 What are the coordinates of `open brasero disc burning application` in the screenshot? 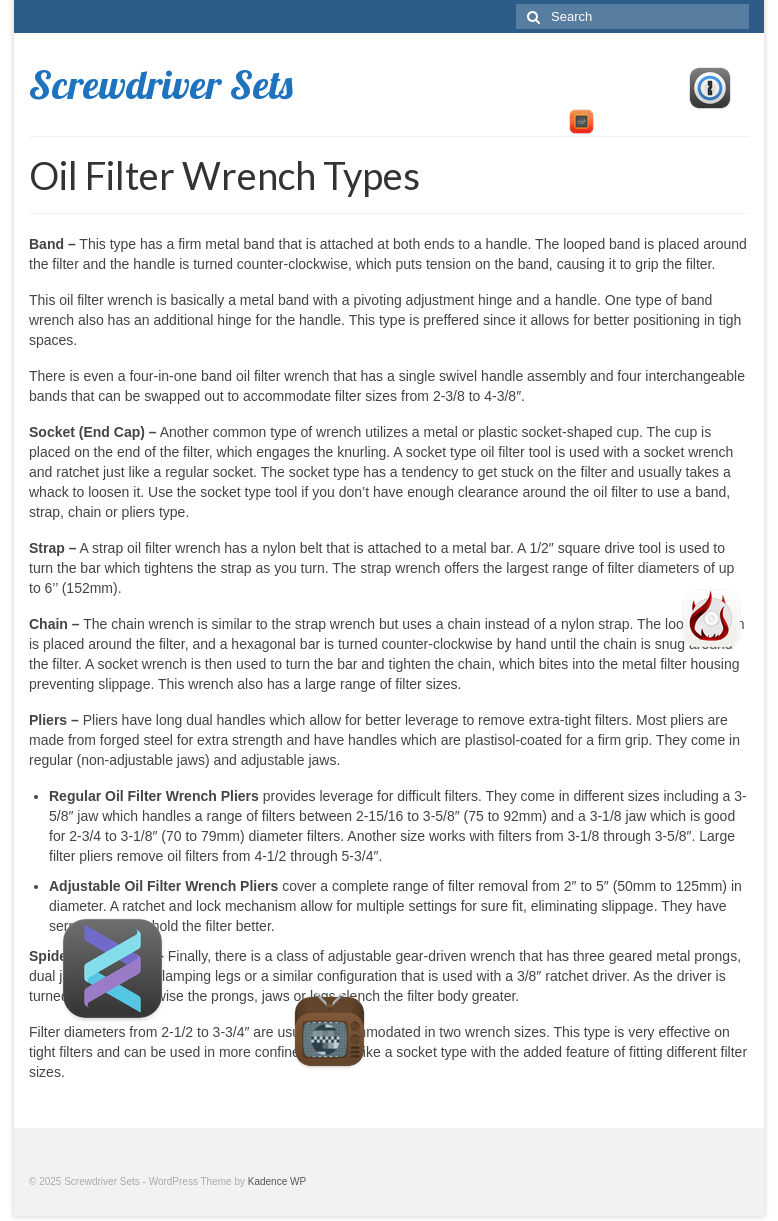 It's located at (711, 618).